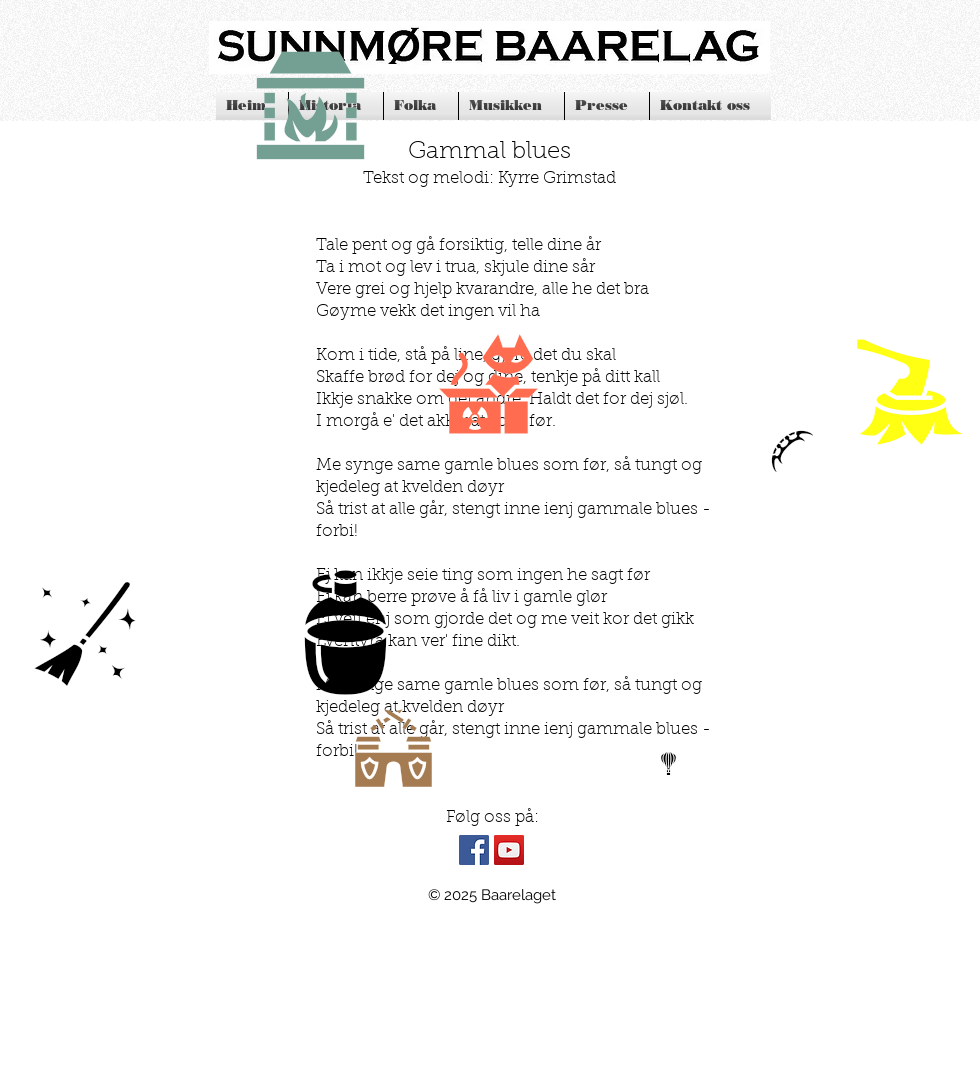 The width and height of the screenshot is (980, 1082). What do you see at coordinates (792, 451) in the screenshot?
I see `select the bat'leth weapon in a game inventory` at bounding box center [792, 451].